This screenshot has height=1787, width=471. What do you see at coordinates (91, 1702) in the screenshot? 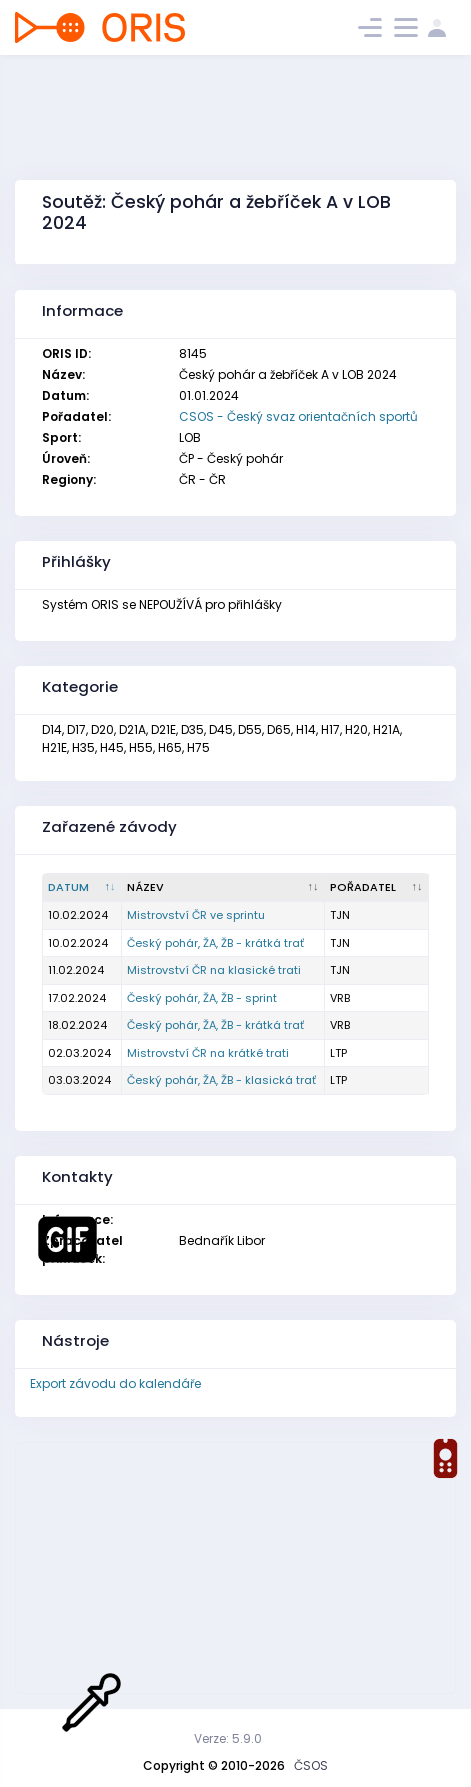
I see `select a color from the canvas` at bounding box center [91, 1702].